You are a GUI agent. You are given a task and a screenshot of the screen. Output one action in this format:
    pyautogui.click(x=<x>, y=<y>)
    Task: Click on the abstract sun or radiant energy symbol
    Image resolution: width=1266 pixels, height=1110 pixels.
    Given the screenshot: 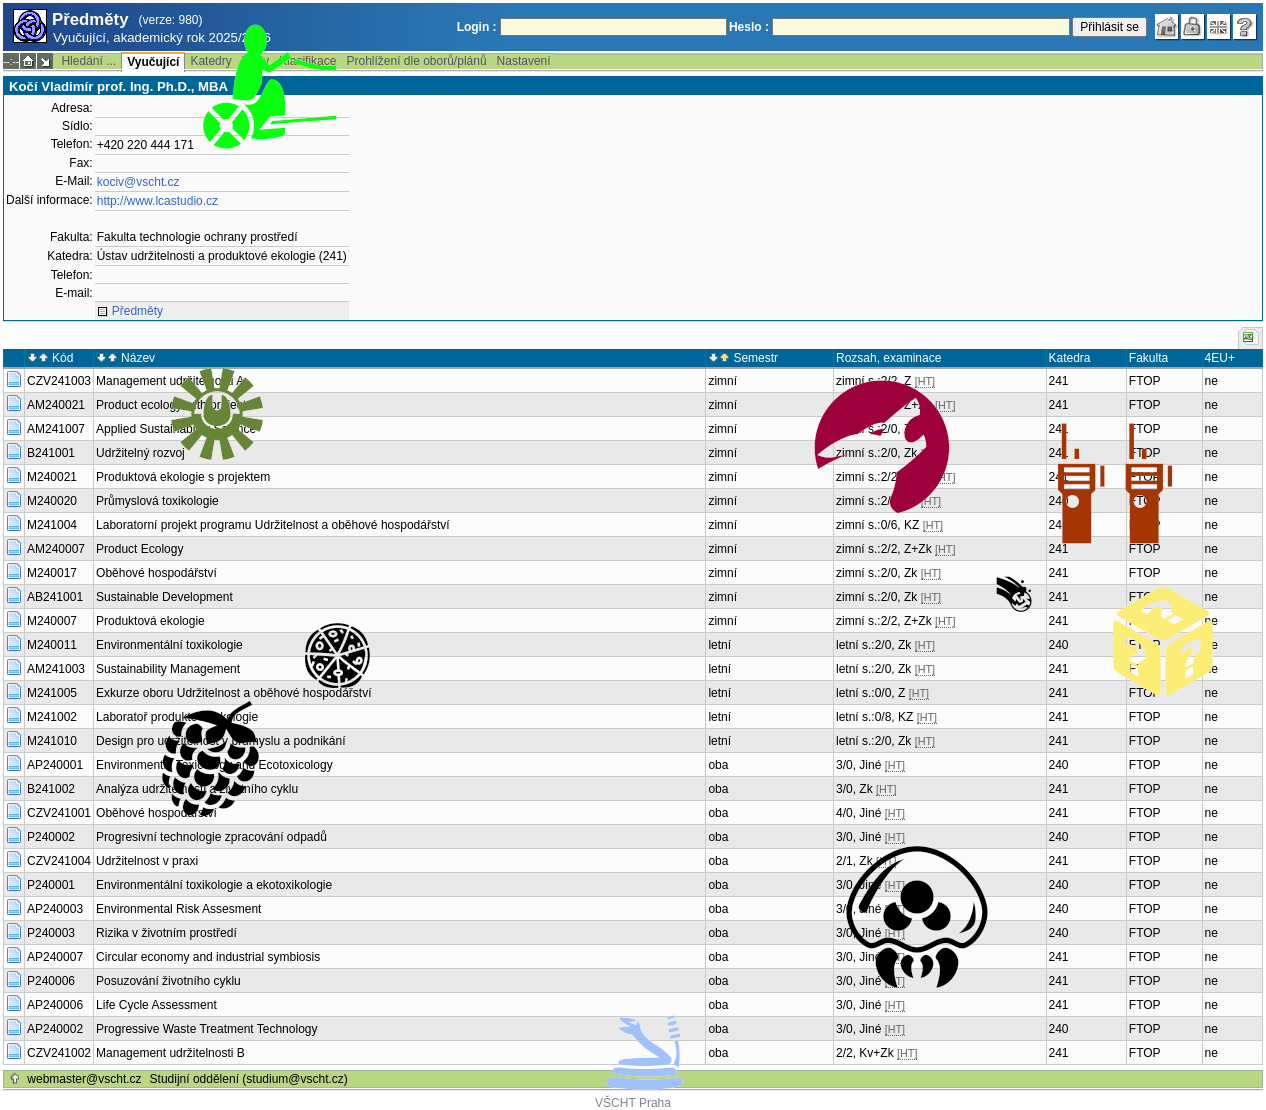 What is the action you would take?
    pyautogui.click(x=217, y=414)
    